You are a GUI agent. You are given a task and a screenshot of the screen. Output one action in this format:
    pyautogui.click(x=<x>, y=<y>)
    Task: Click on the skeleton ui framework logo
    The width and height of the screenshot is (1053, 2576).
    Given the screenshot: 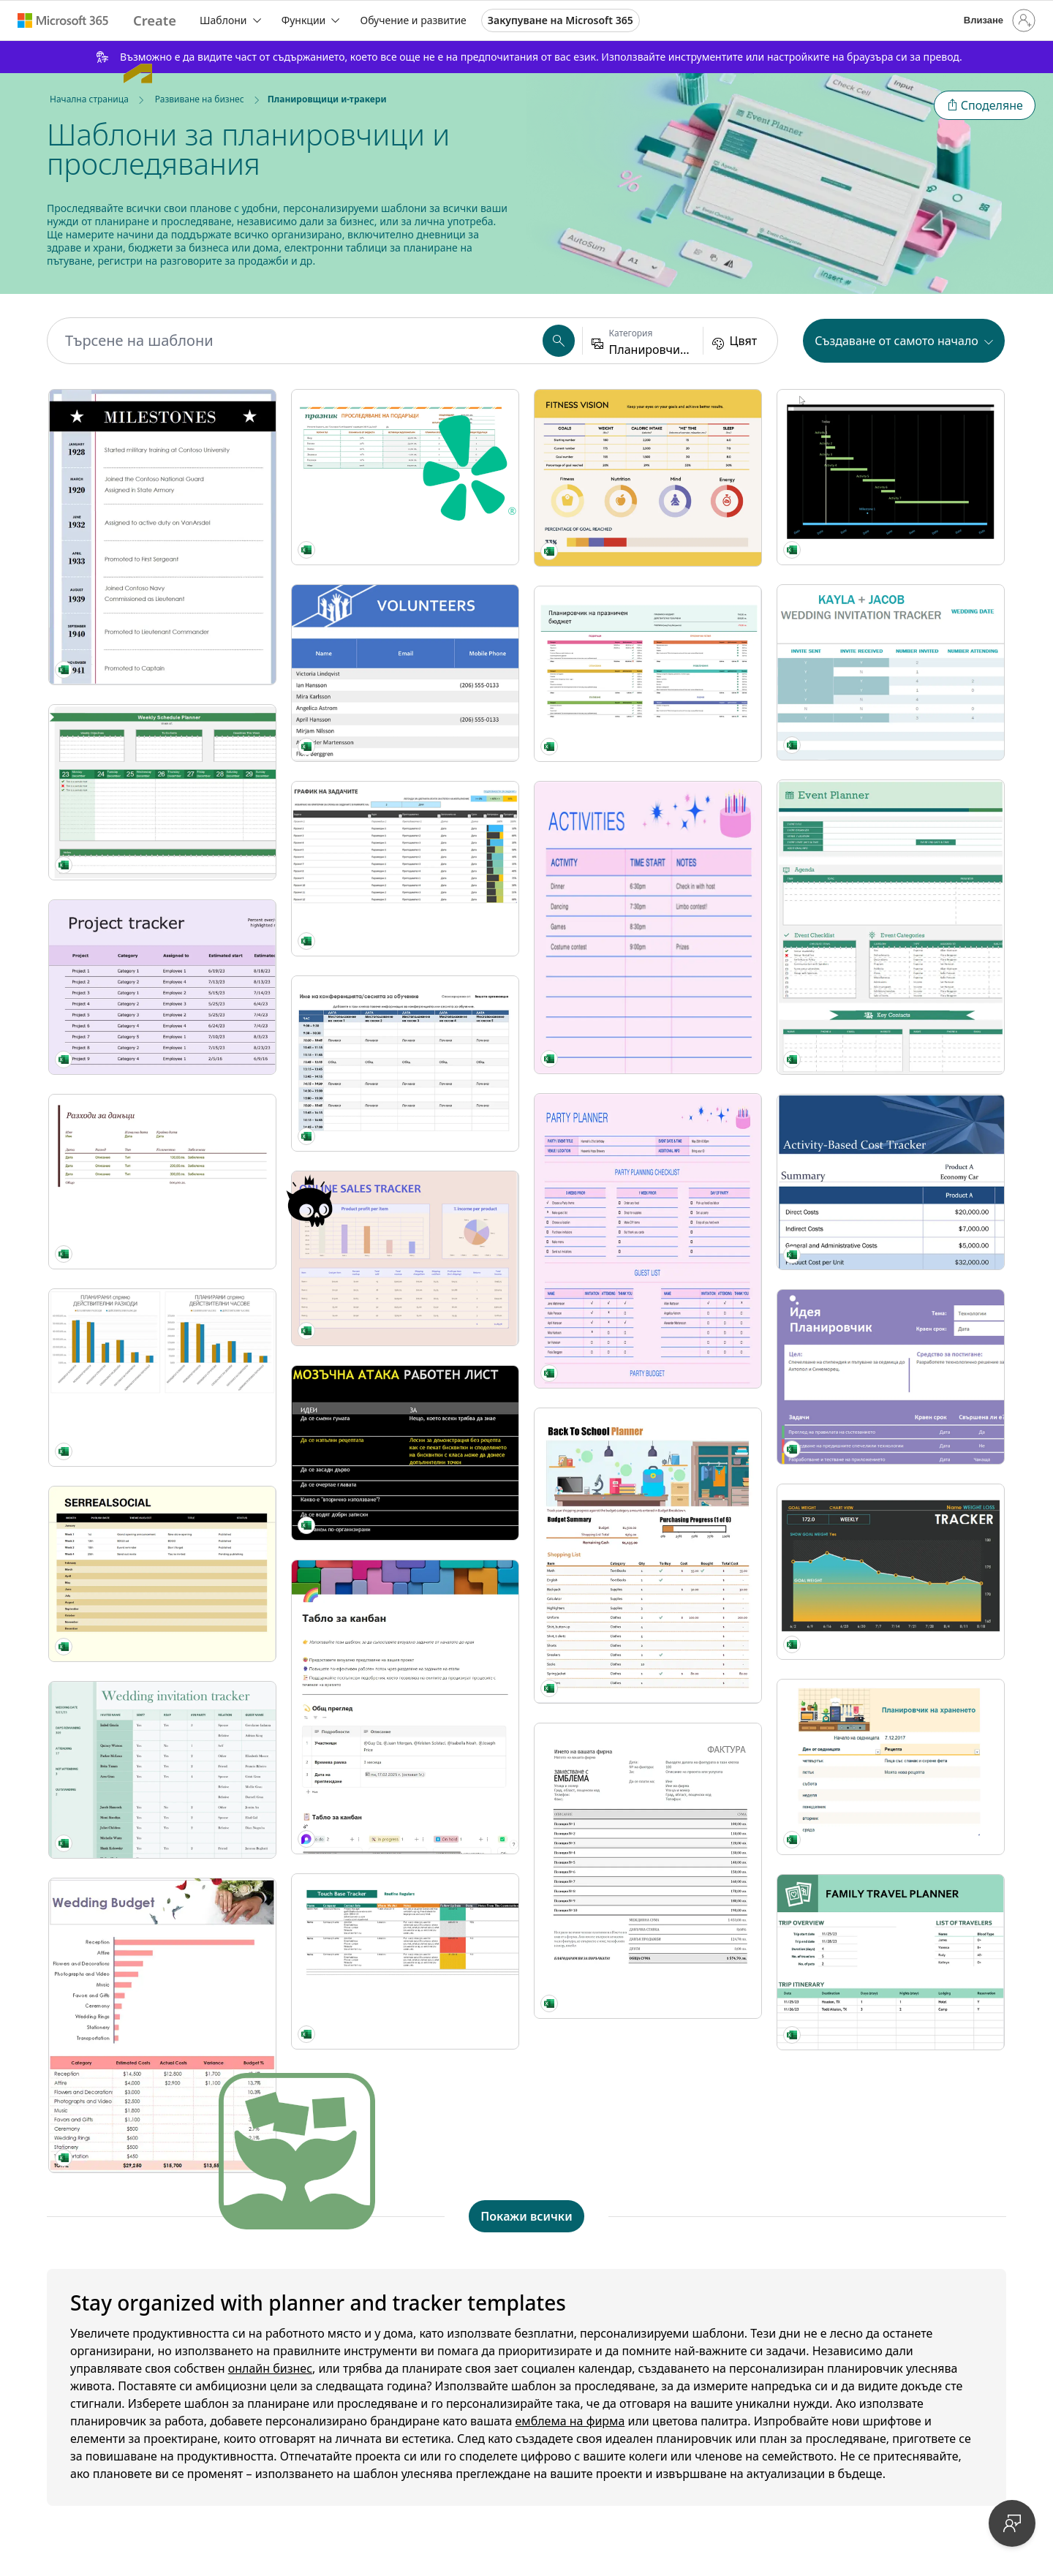 What is the action you would take?
    pyautogui.click(x=309, y=1201)
    